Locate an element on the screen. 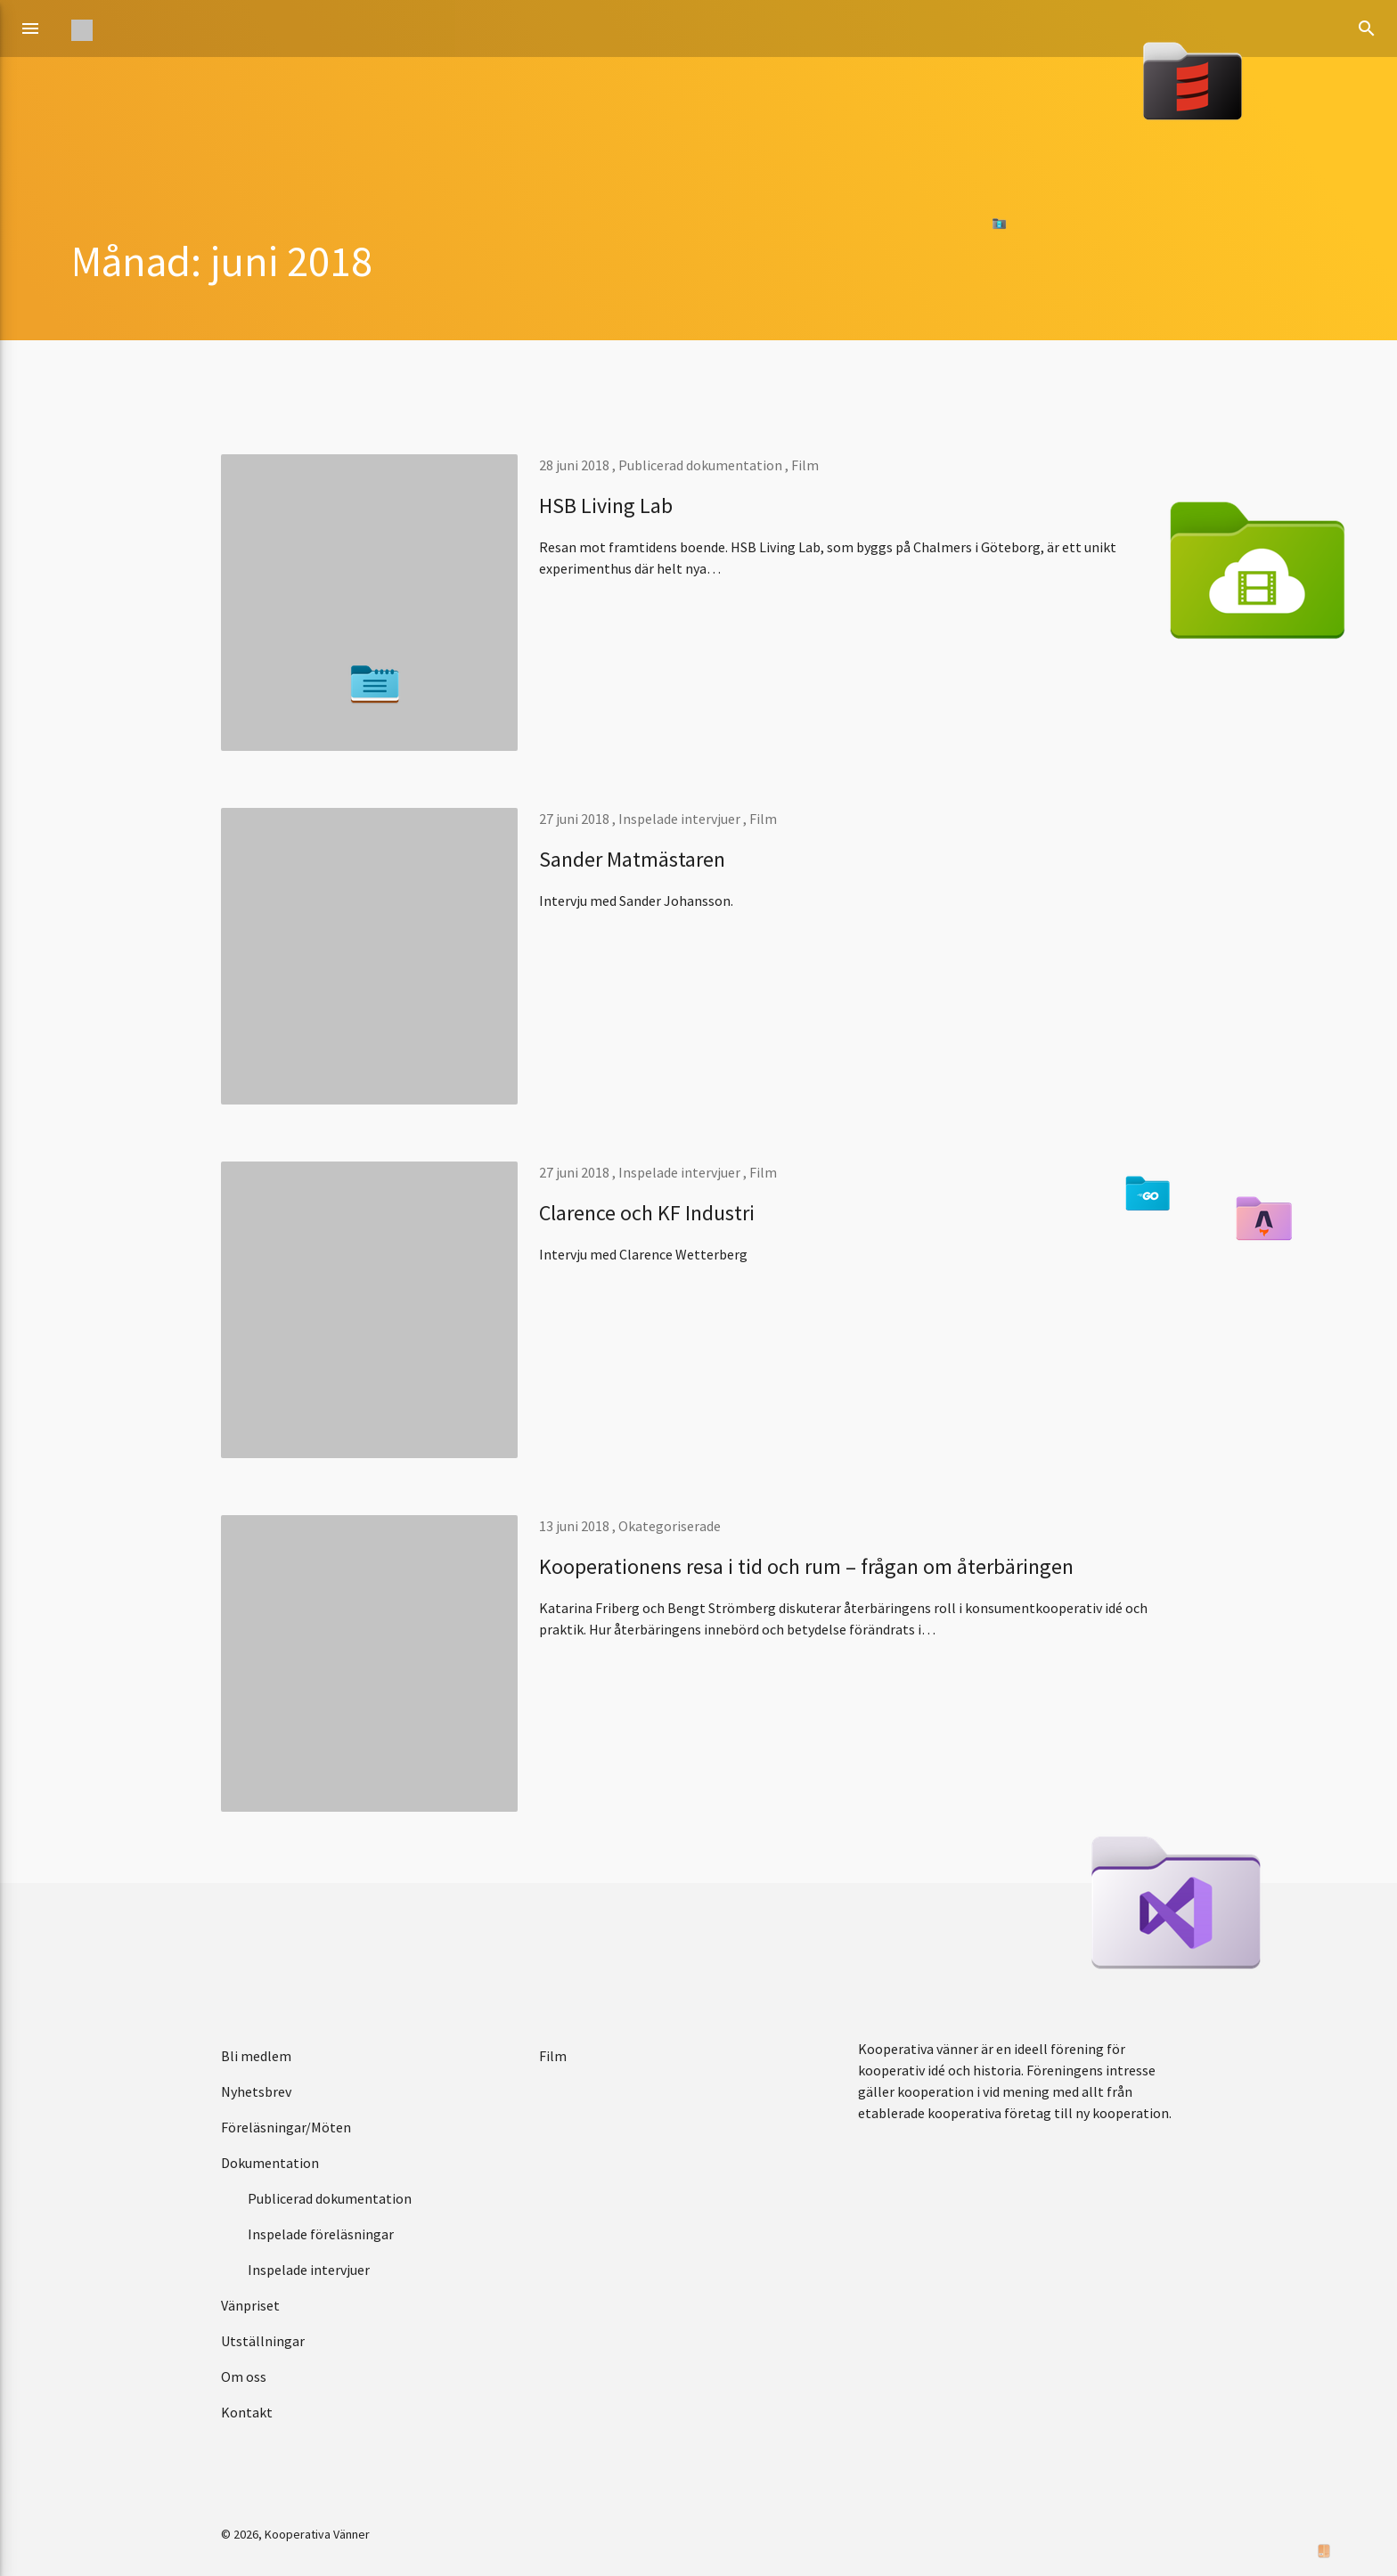 The height and width of the screenshot is (2576, 1397). open notes or documents folder is located at coordinates (374, 685).